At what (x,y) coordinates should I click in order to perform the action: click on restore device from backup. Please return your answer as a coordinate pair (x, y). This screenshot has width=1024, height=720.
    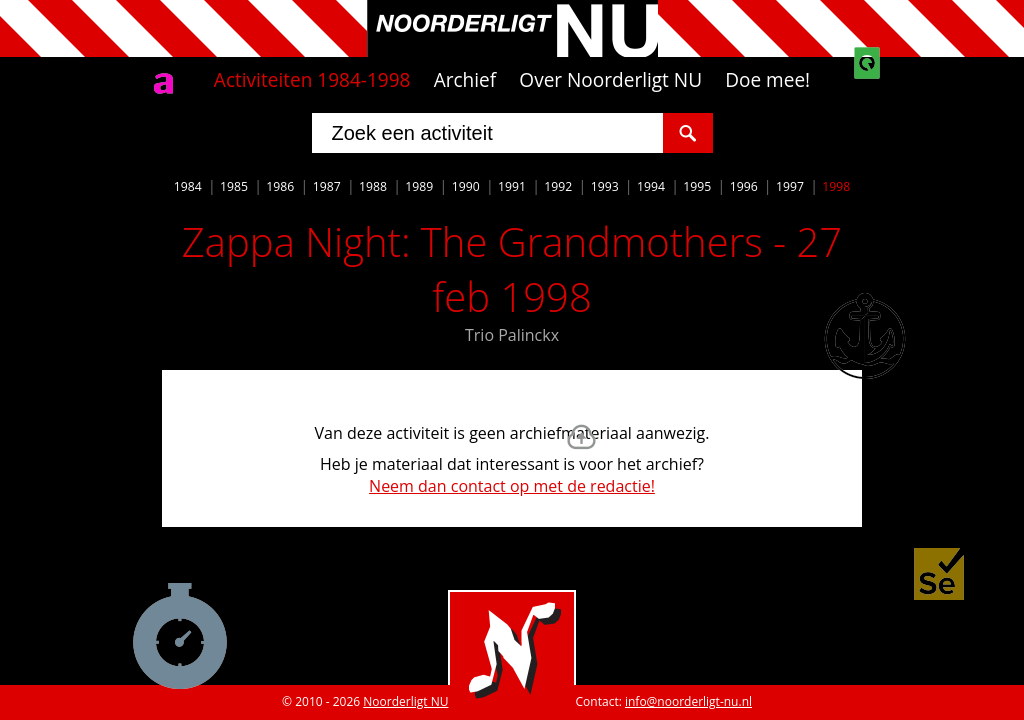
    Looking at the image, I should click on (867, 63).